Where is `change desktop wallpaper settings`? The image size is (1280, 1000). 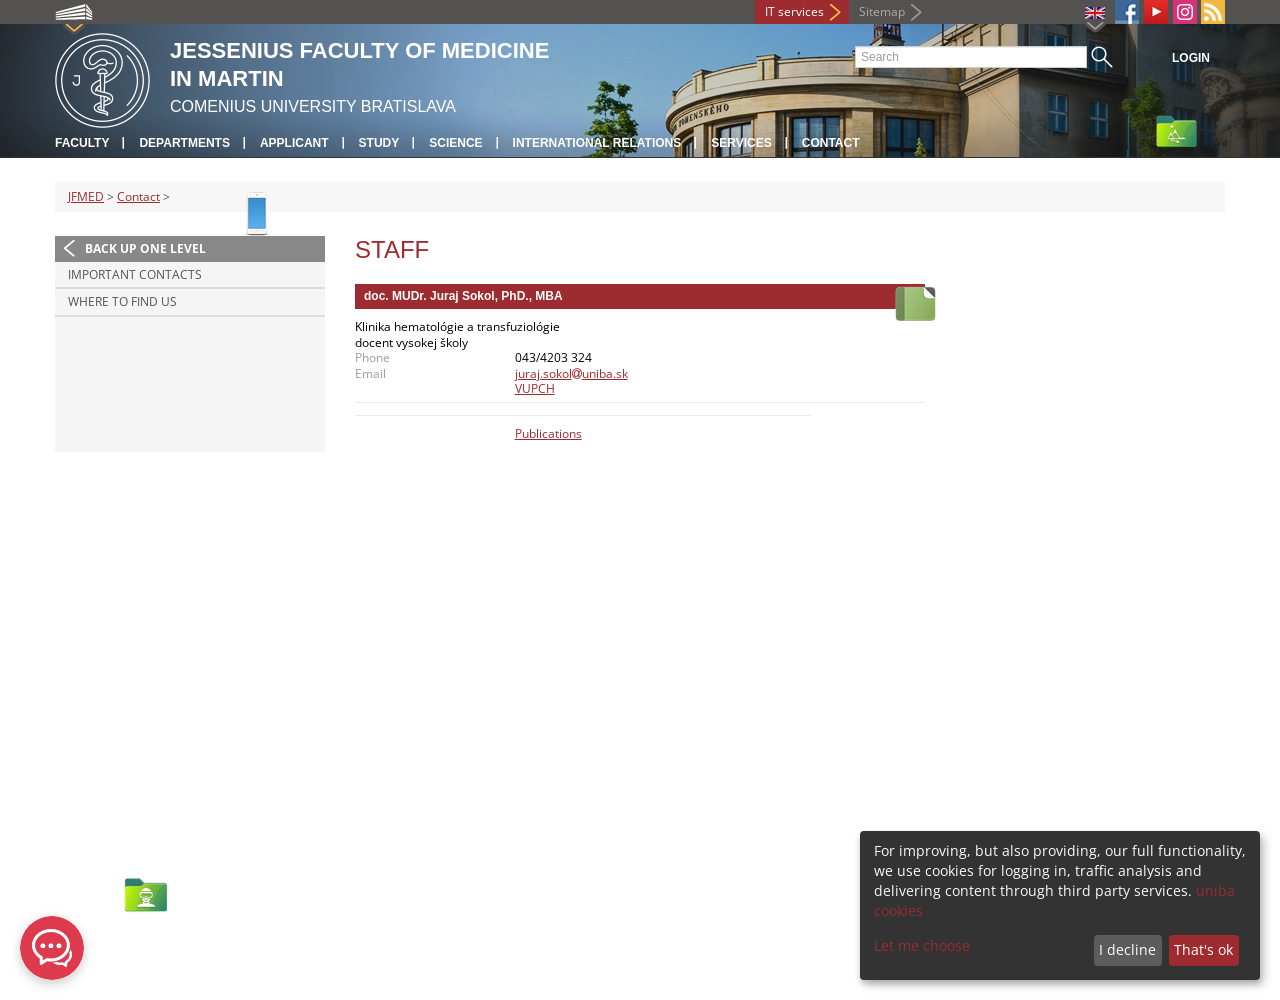 change desktop wallpaper settings is located at coordinates (915, 302).